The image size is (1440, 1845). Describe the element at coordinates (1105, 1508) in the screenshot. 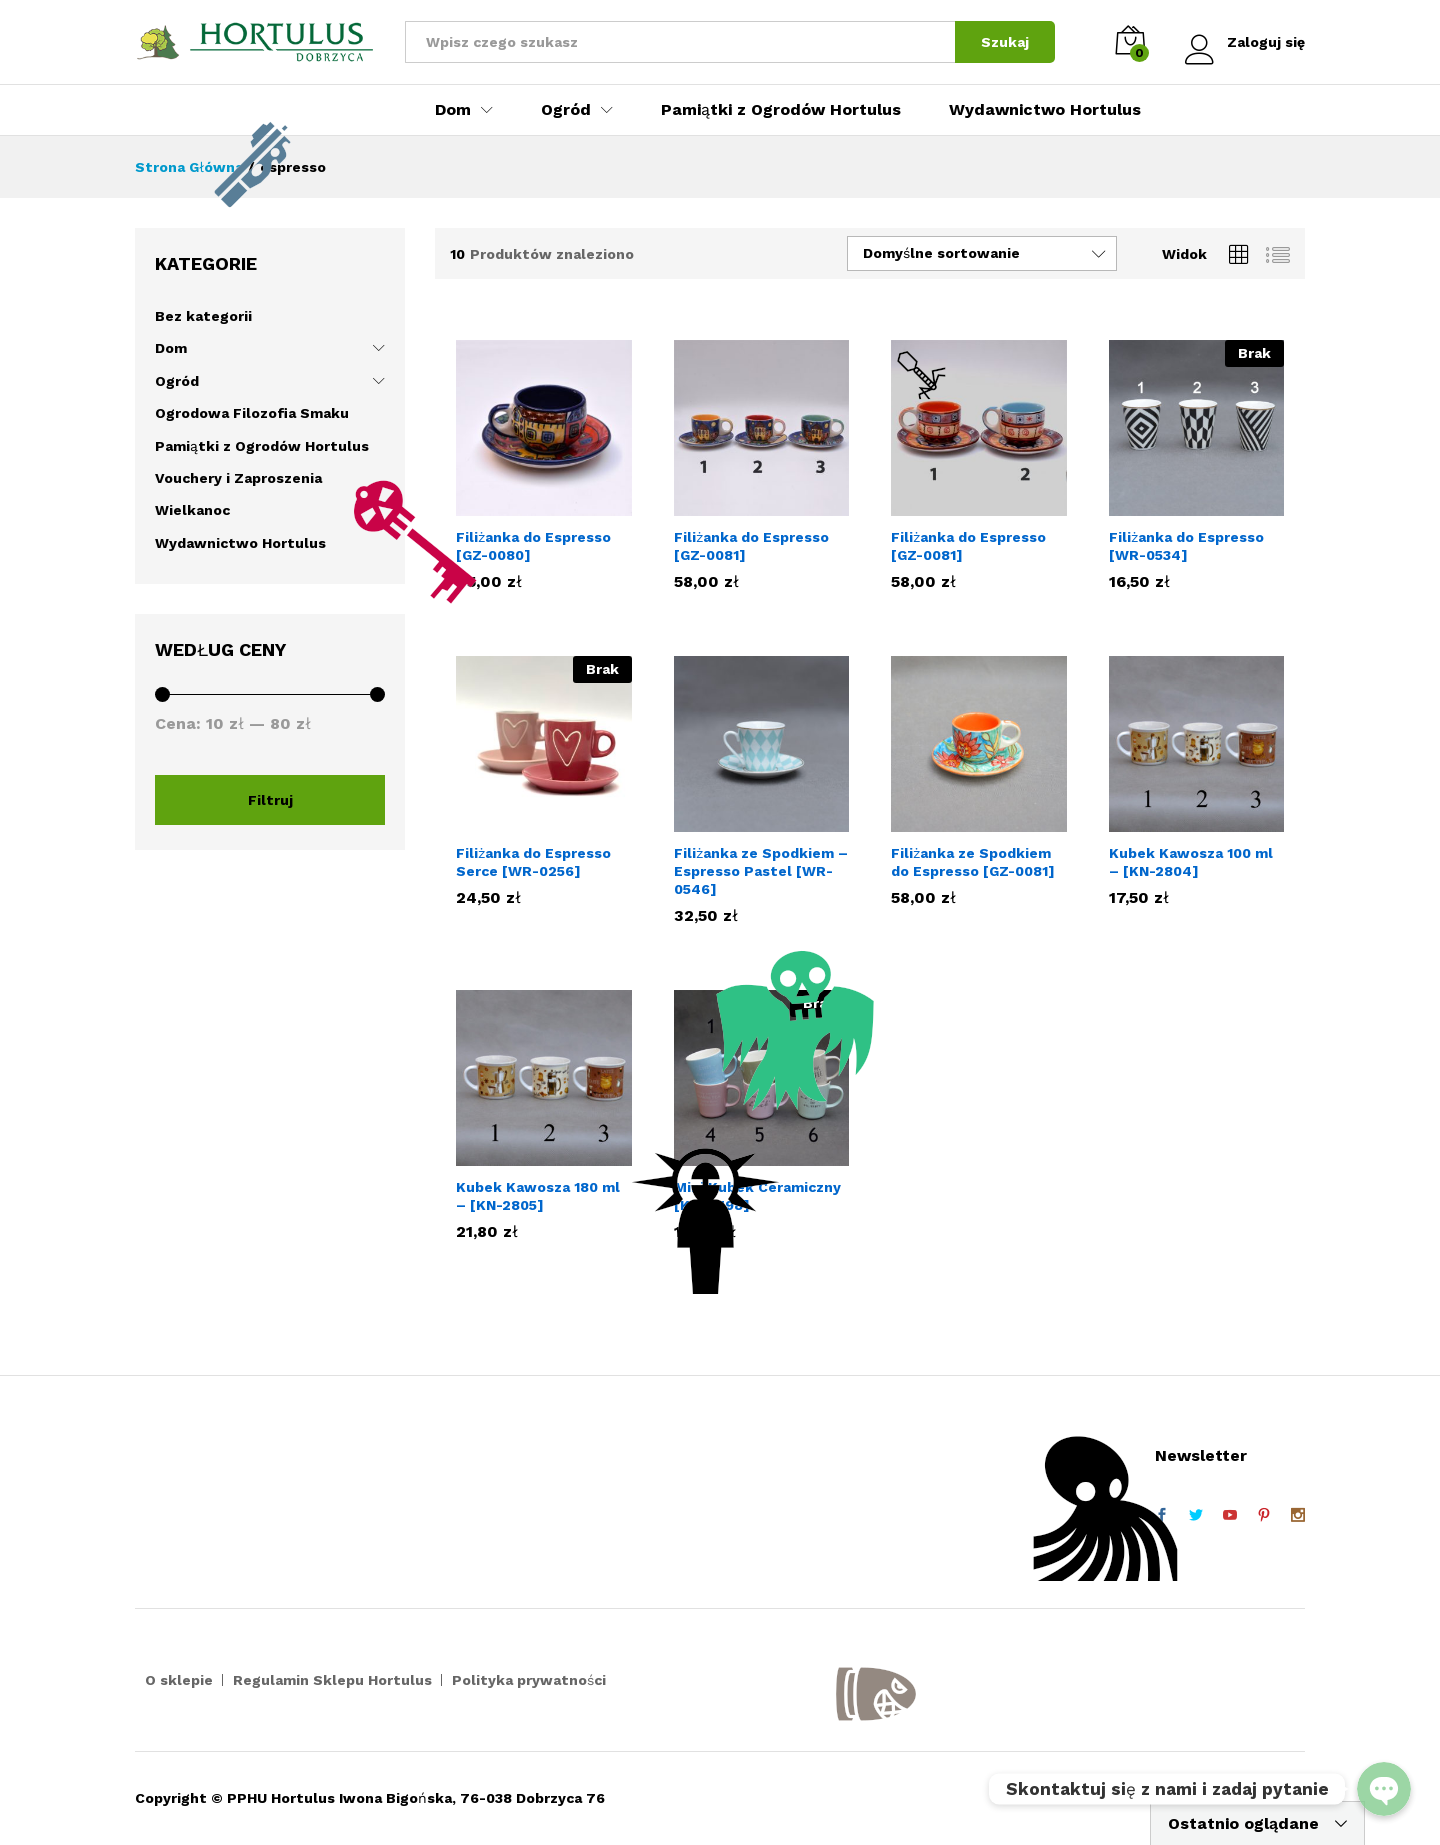

I see `squid or octopus creature icon for a game` at that location.